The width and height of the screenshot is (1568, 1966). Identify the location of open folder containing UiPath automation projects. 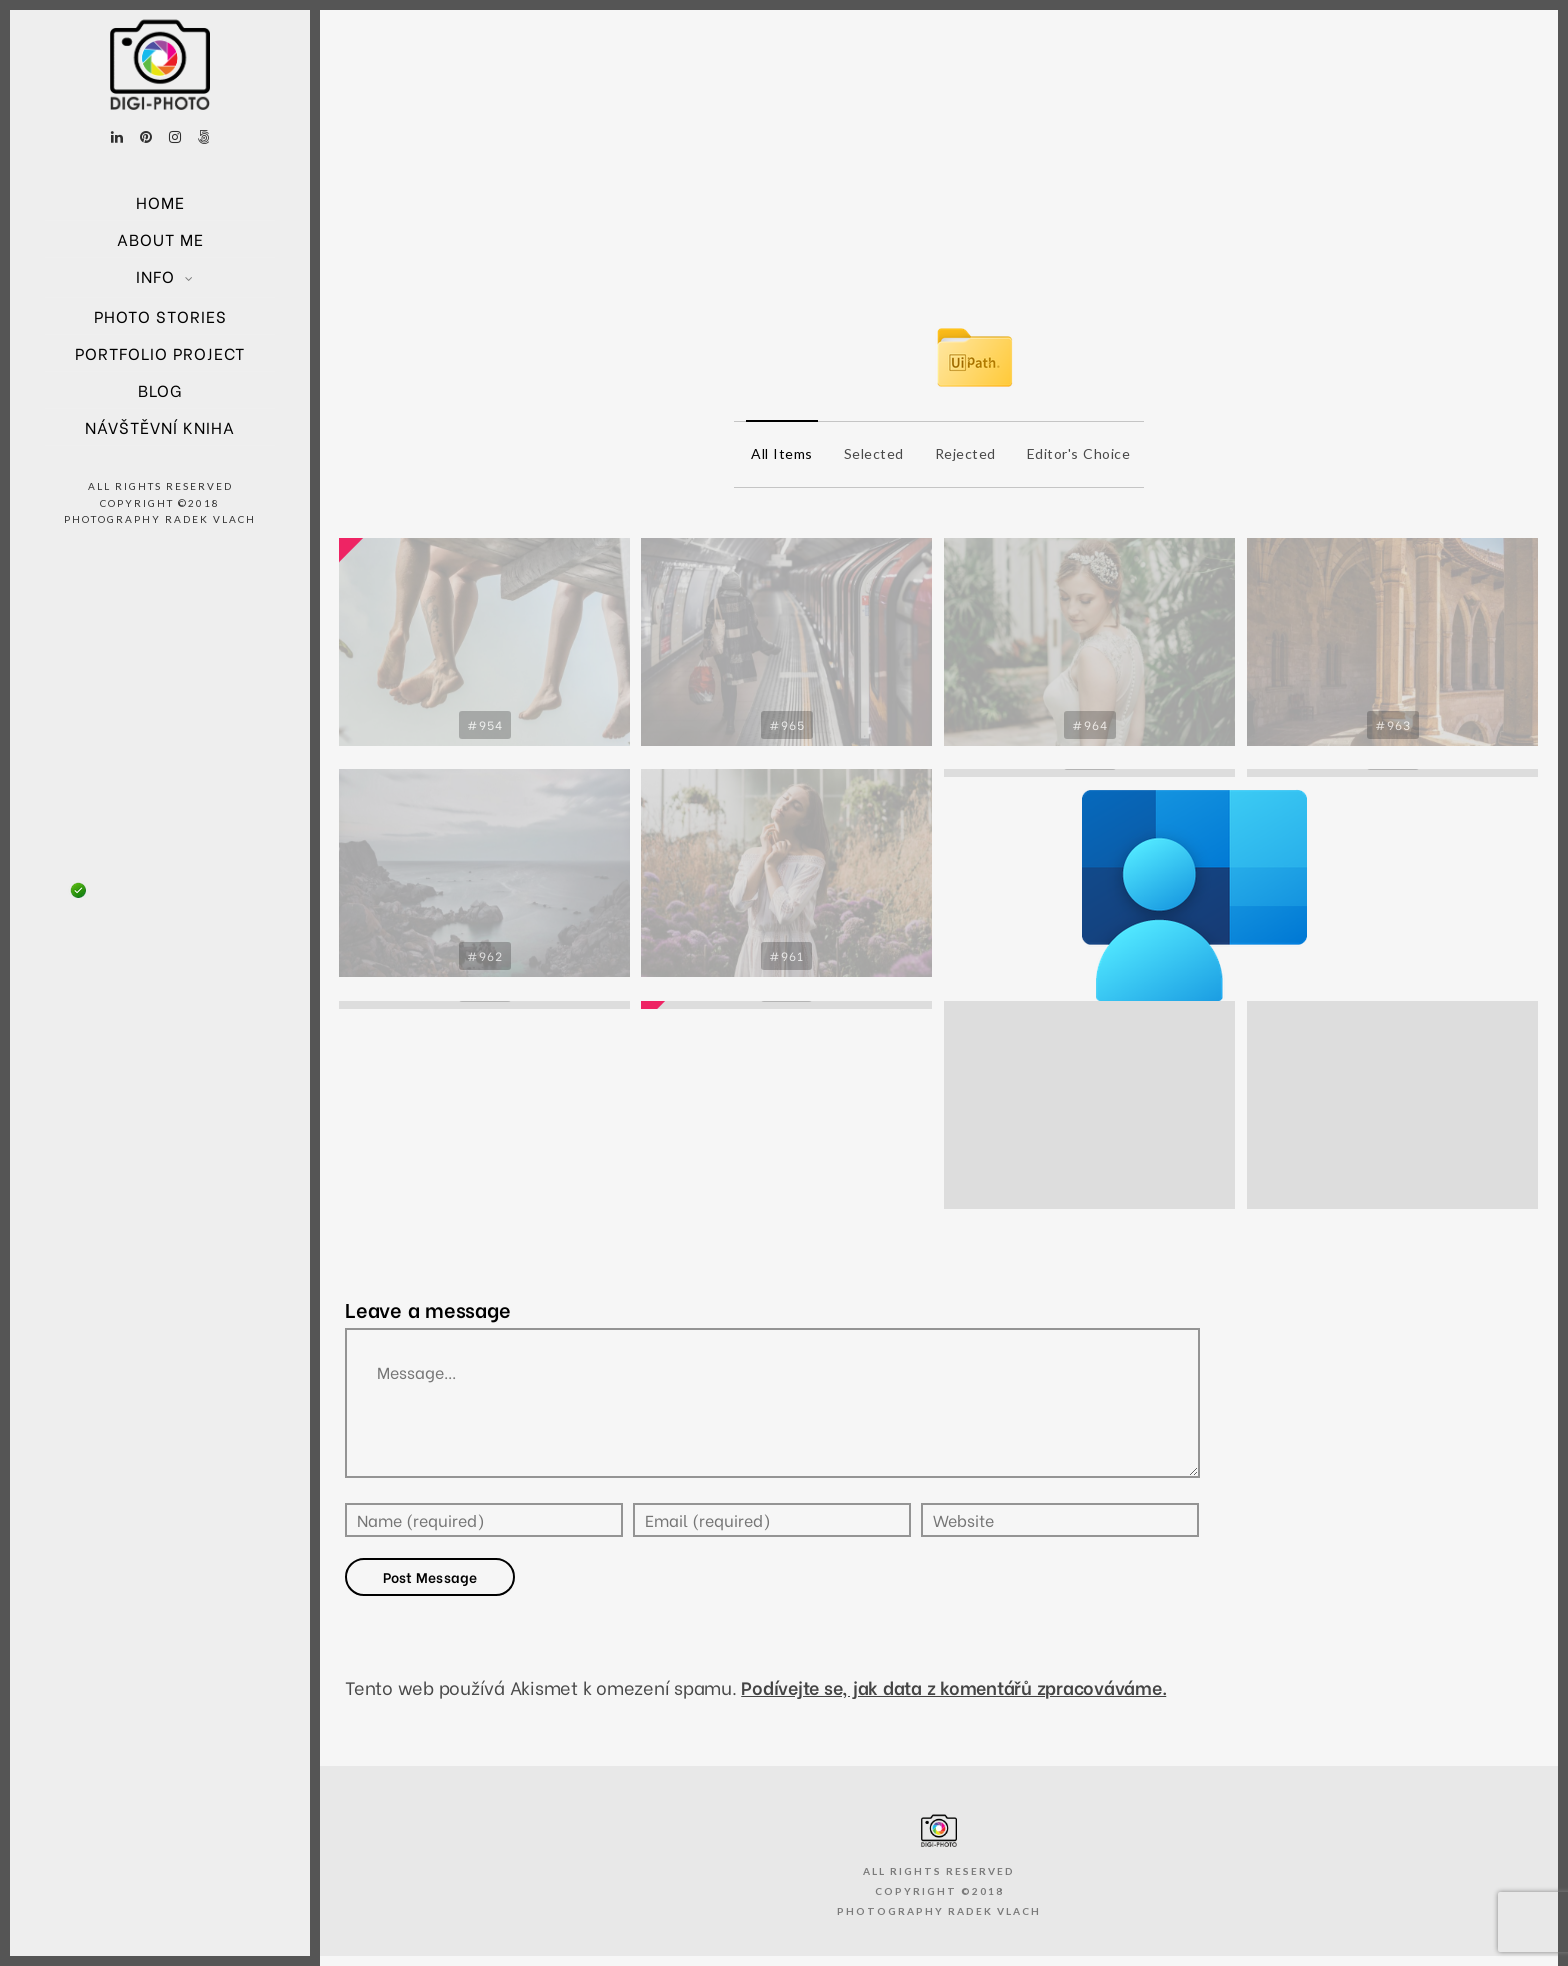
(974, 359).